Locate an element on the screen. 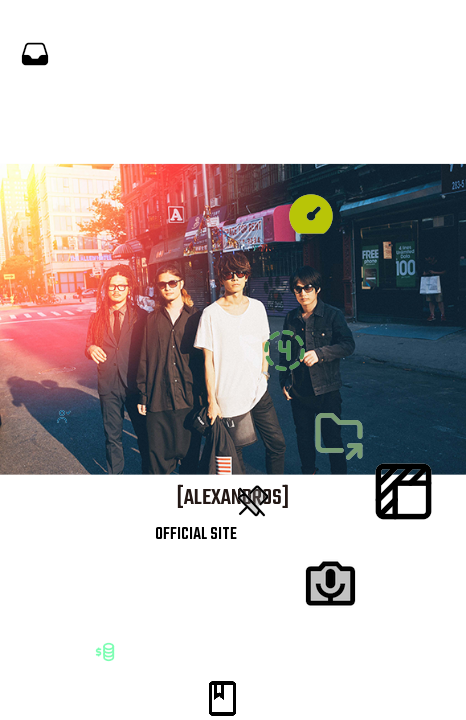  open your library or reading list is located at coordinates (222, 698).